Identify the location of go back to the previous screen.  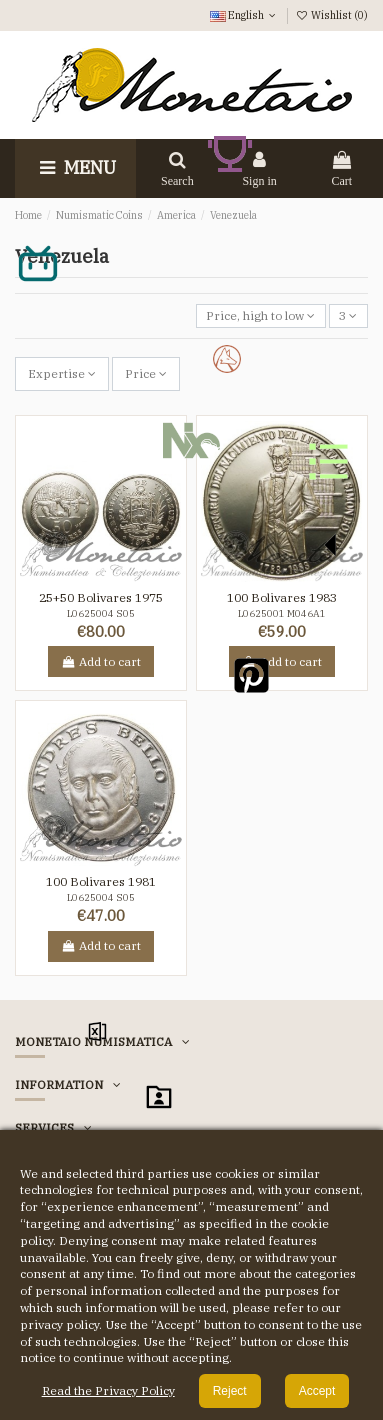
(332, 545).